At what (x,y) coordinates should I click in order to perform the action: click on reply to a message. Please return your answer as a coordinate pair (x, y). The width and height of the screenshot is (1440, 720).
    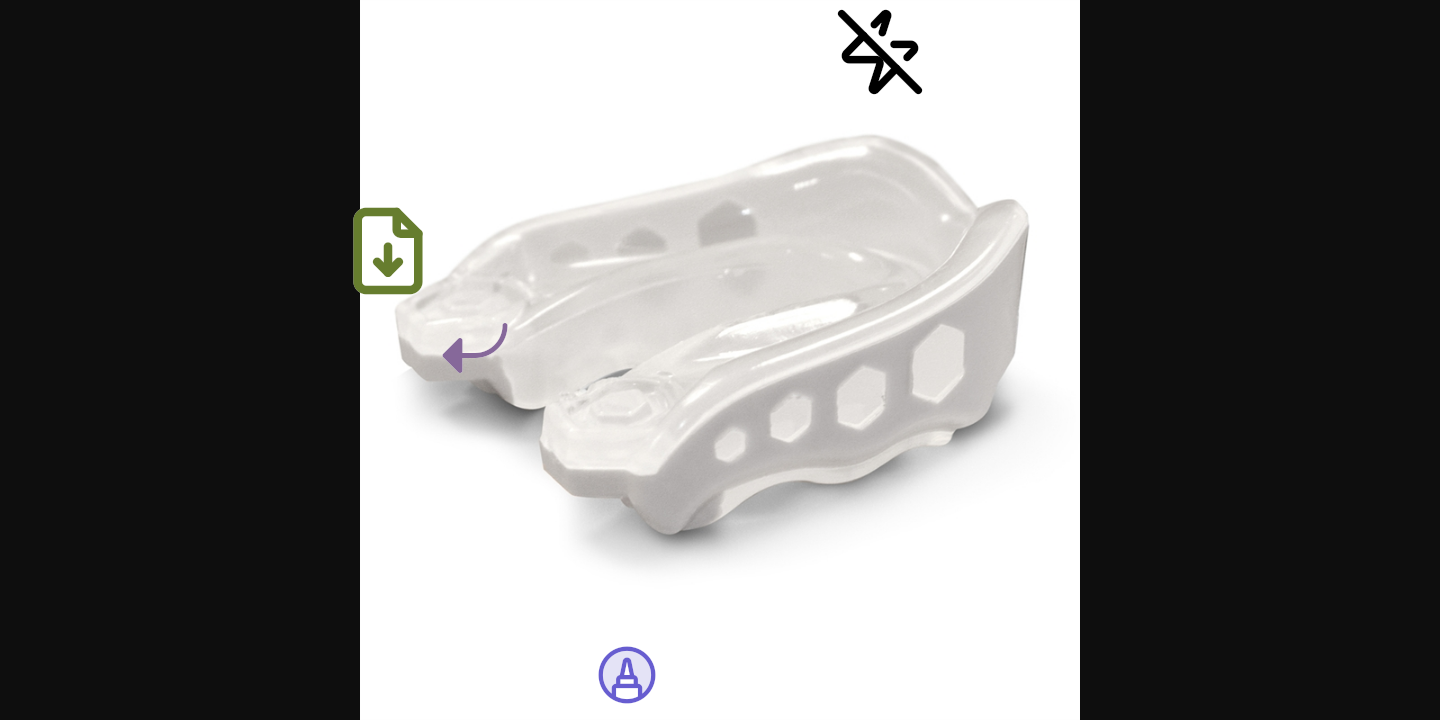
    Looking at the image, I should click on (475, 348).